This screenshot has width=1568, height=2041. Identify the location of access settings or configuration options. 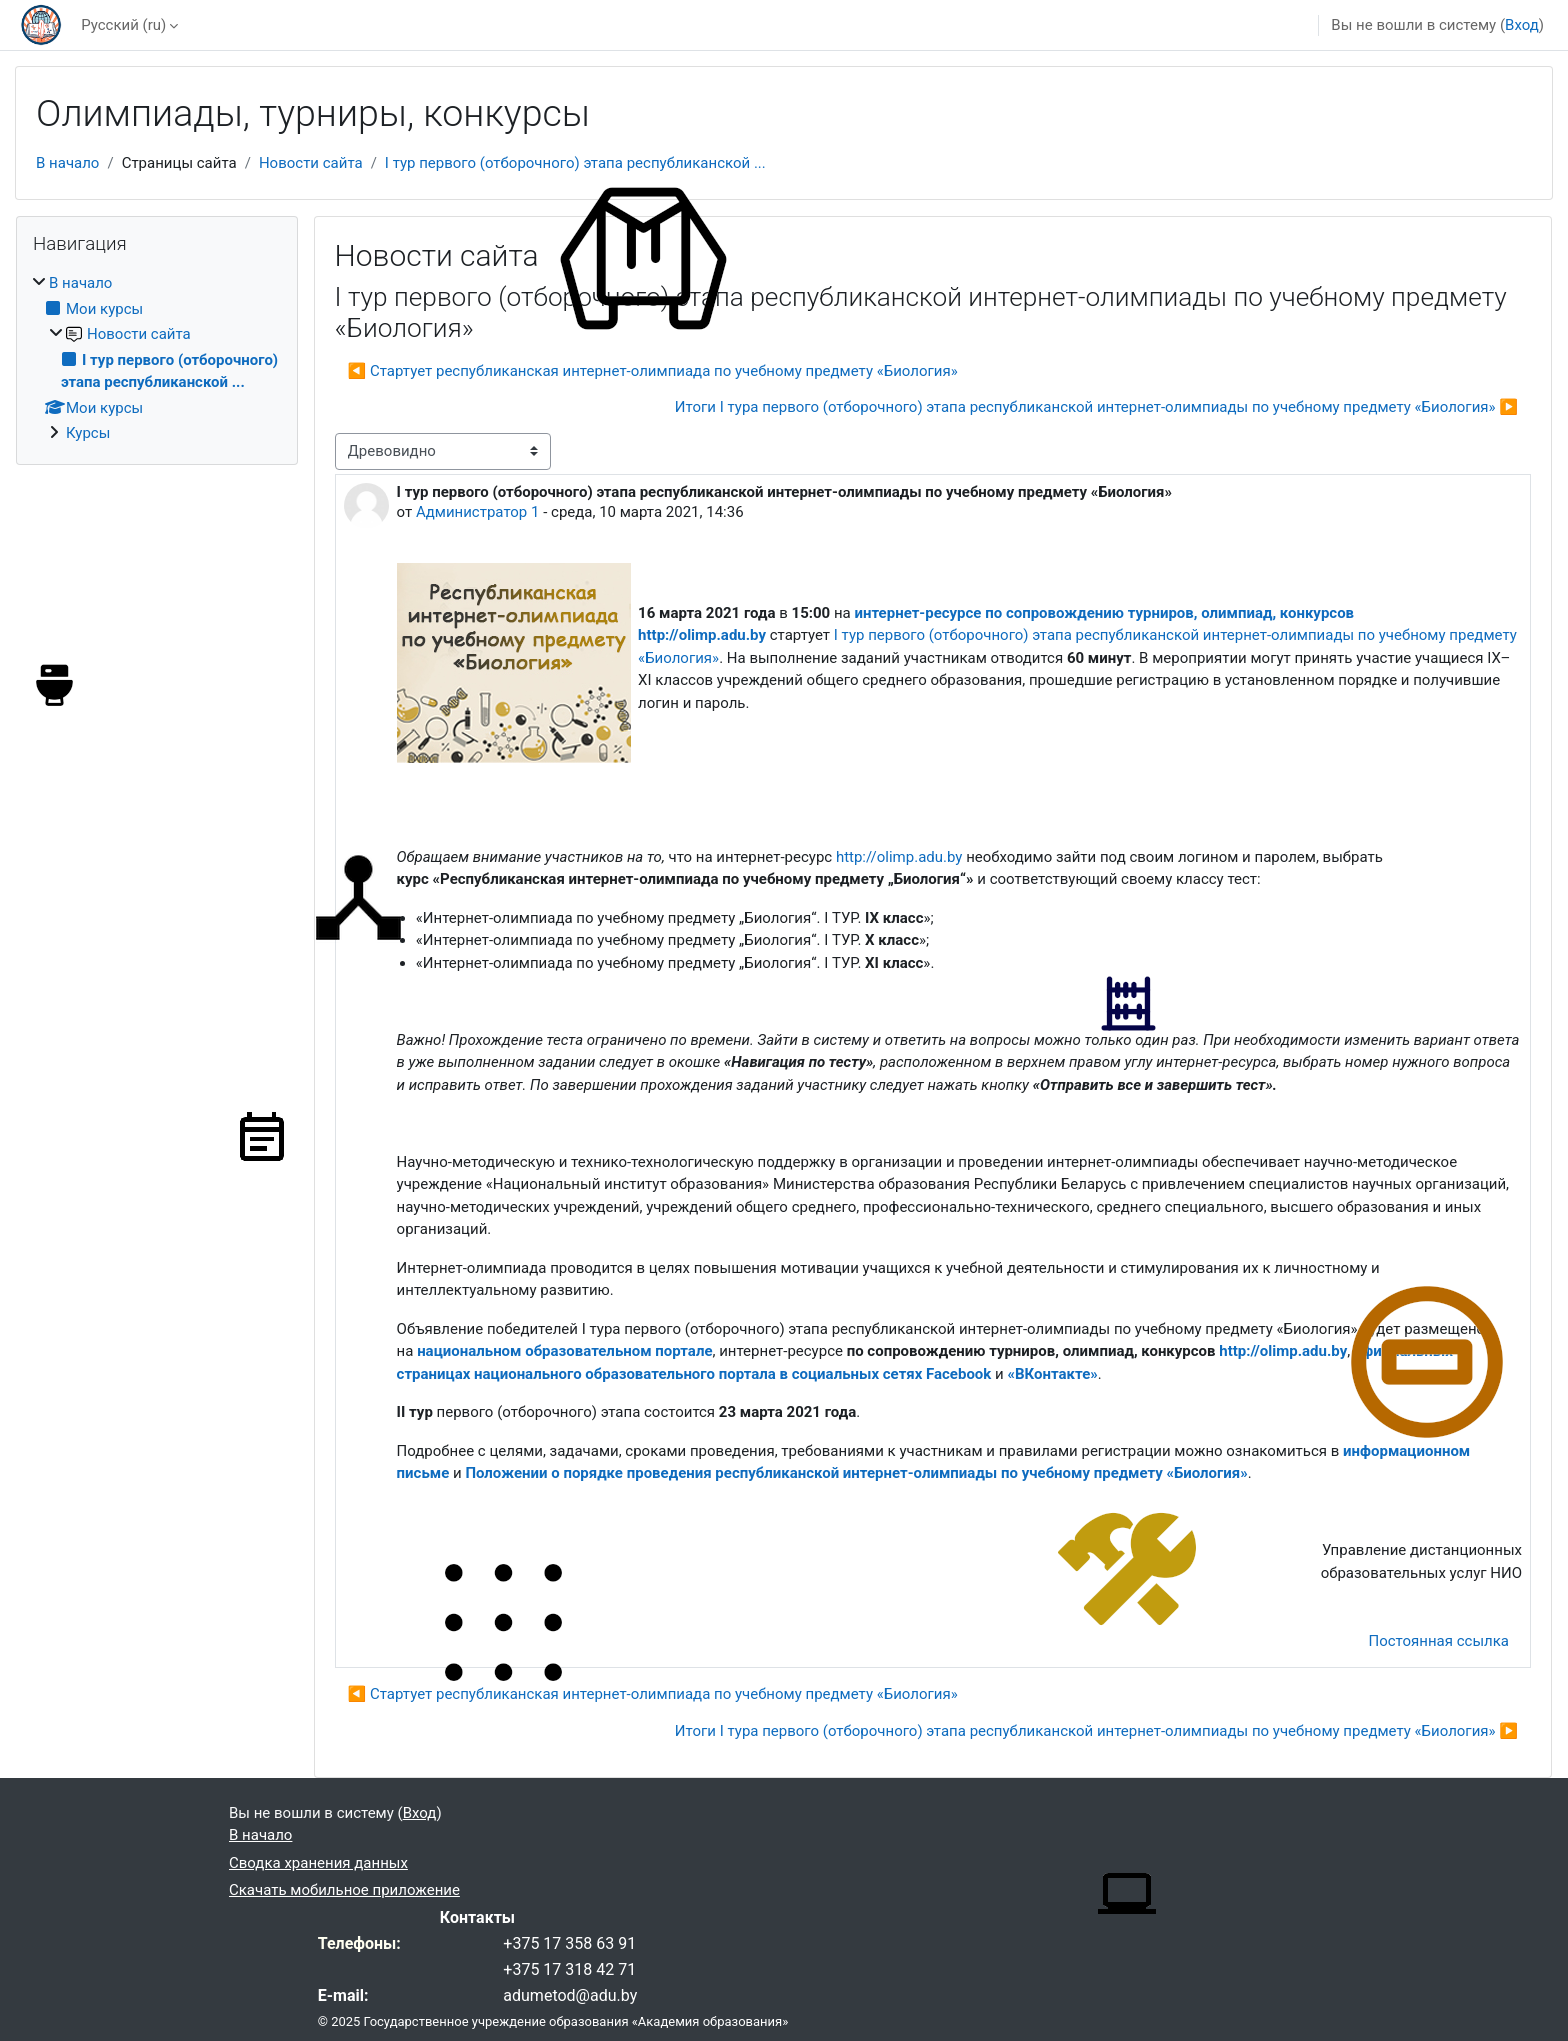
(1127, 1569).